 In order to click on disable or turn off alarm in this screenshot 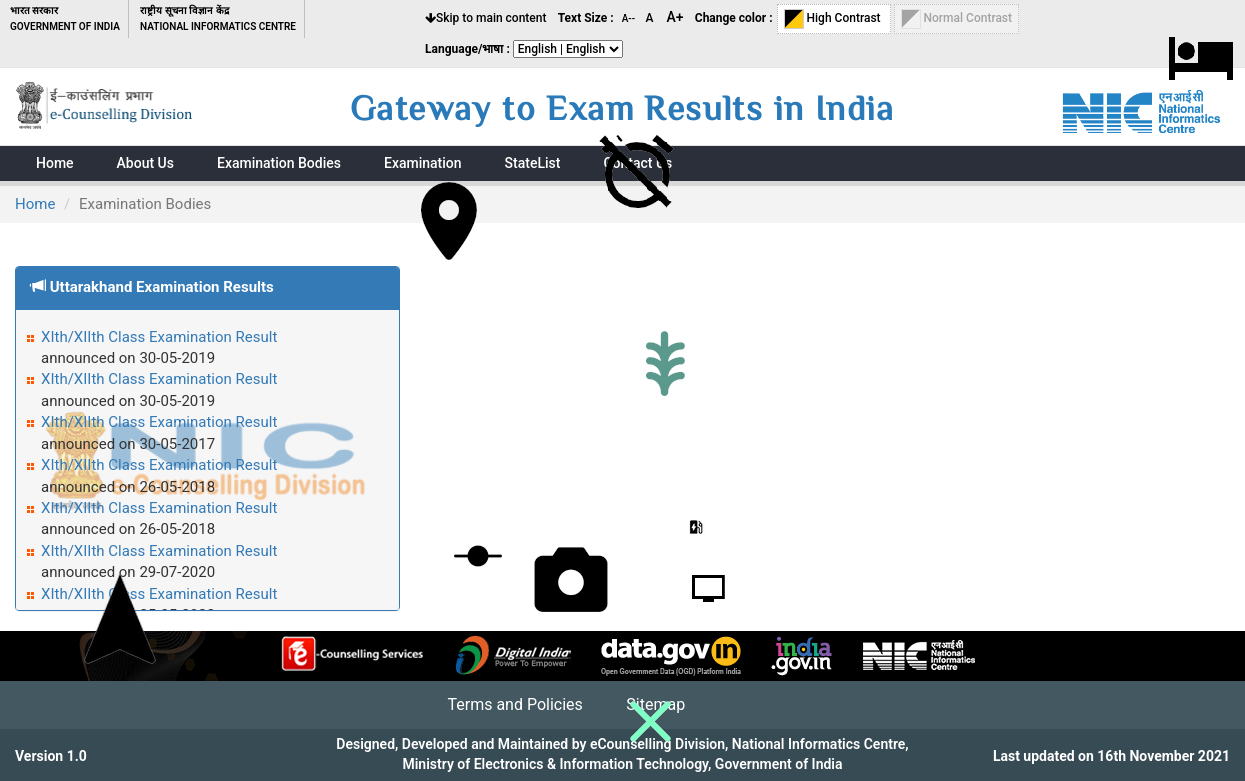, I will do `click(637, 171)`.